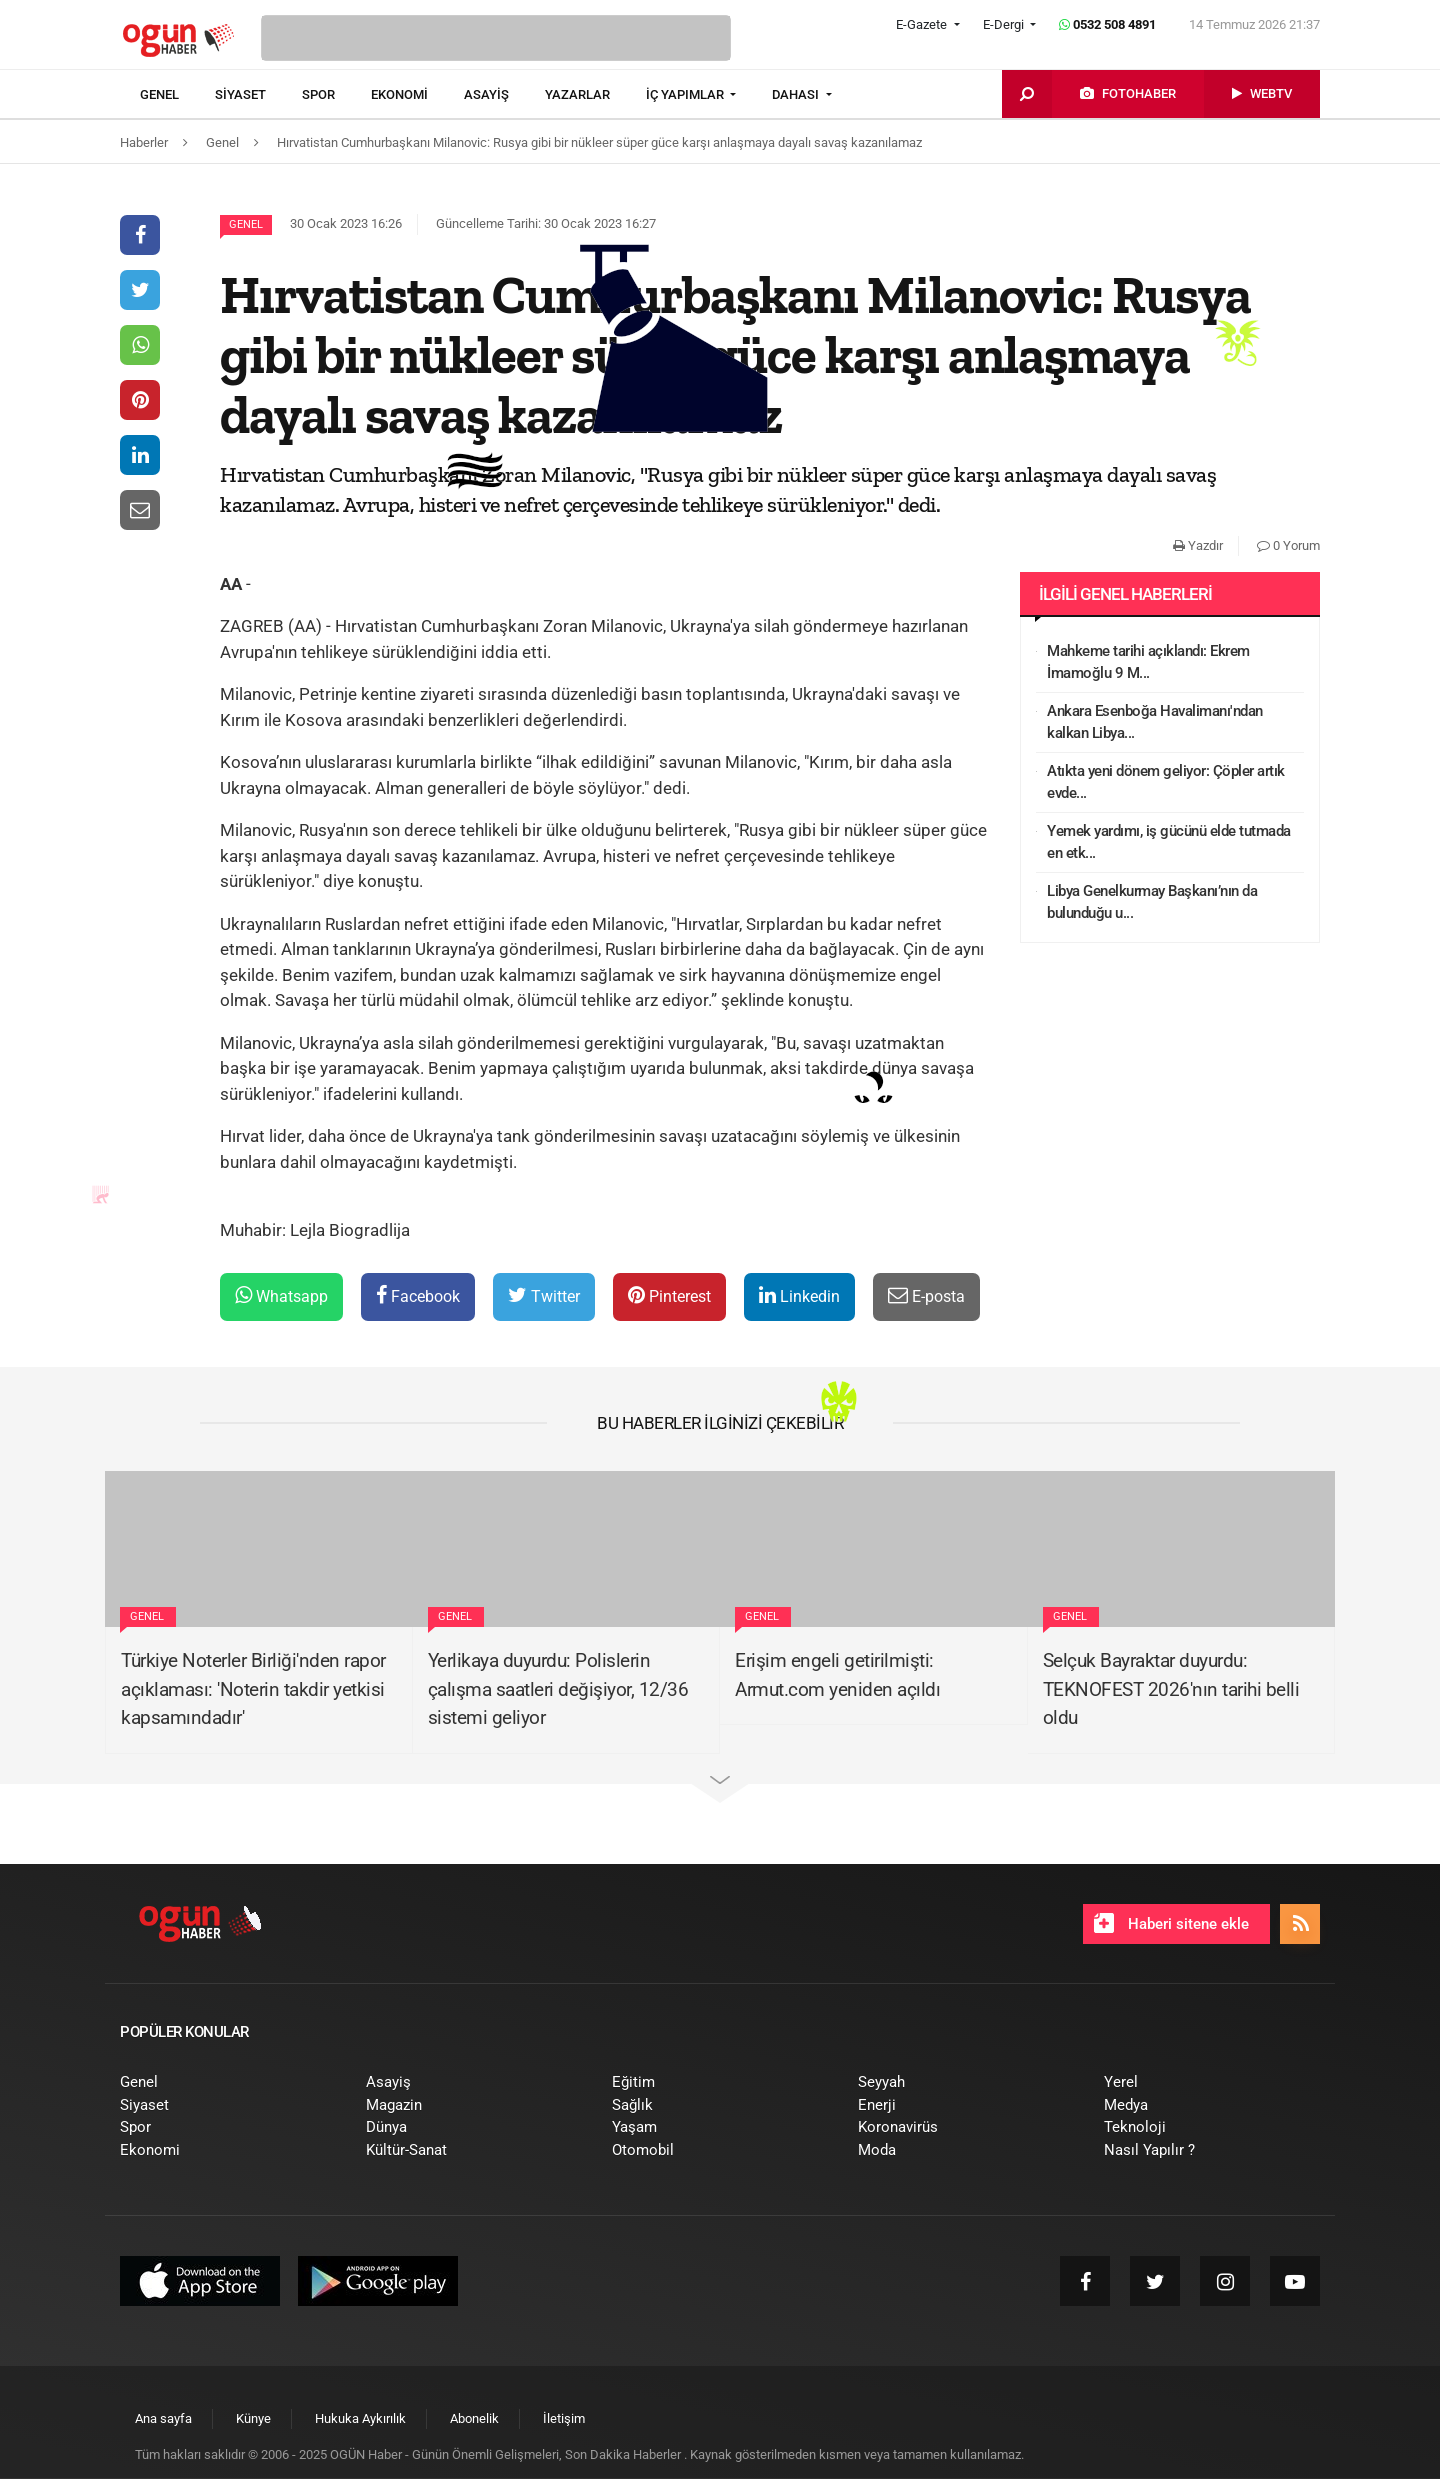  I want to click on indicates danger or deadly hazard in gameplay, so click(839, 1401).